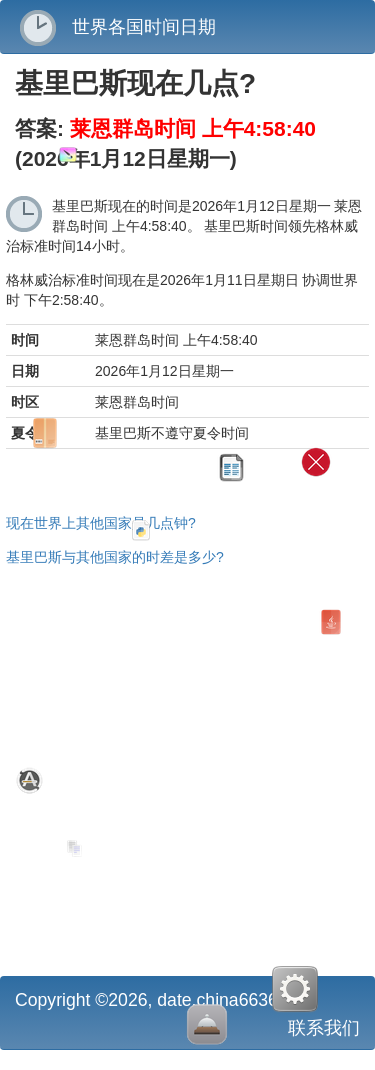 This screenshot has height=1070, width=375. I want to click on indicates a java source code file, so click(331, 622).